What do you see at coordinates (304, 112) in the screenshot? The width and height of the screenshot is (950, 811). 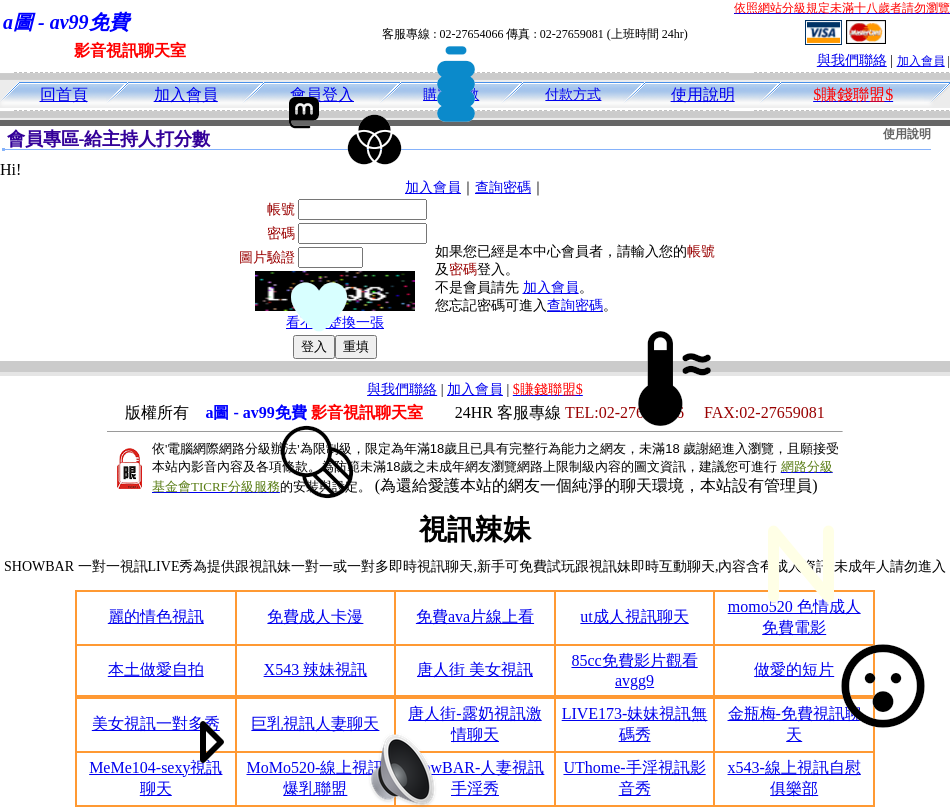 I see `open mastodon app` at bounding box center [304, 112].